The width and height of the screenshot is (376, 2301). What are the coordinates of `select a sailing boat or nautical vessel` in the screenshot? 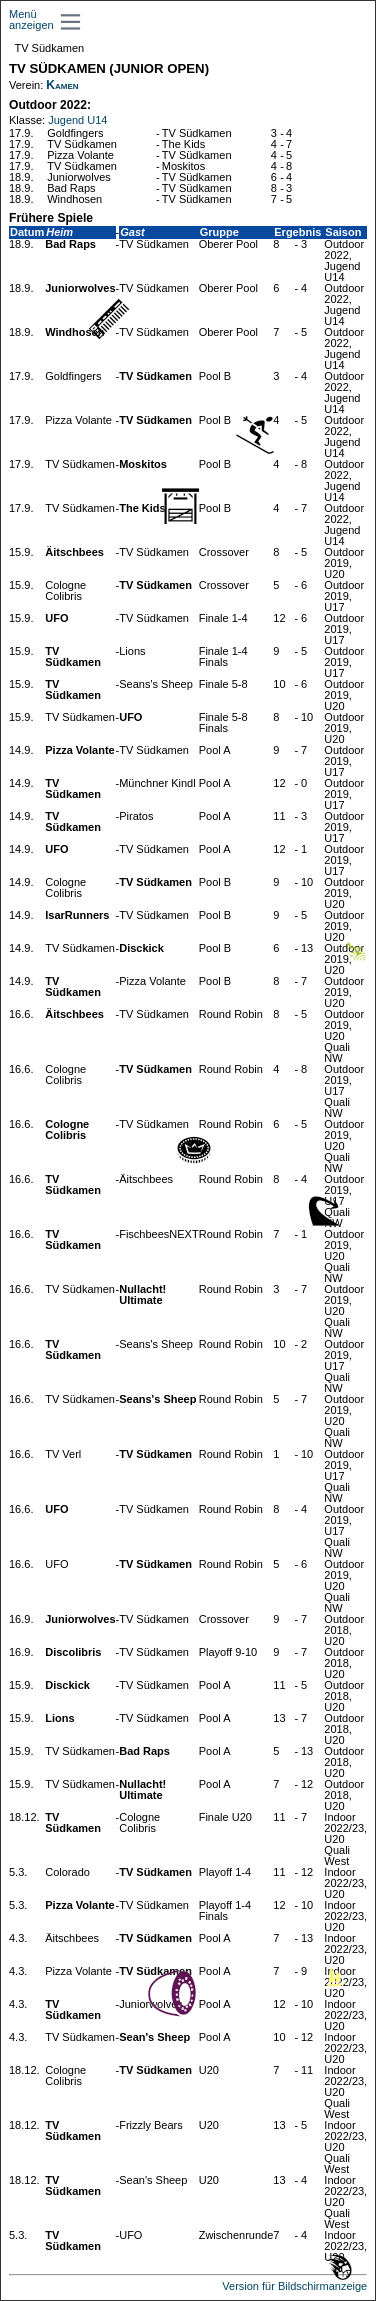 It's located at (336, 1977).